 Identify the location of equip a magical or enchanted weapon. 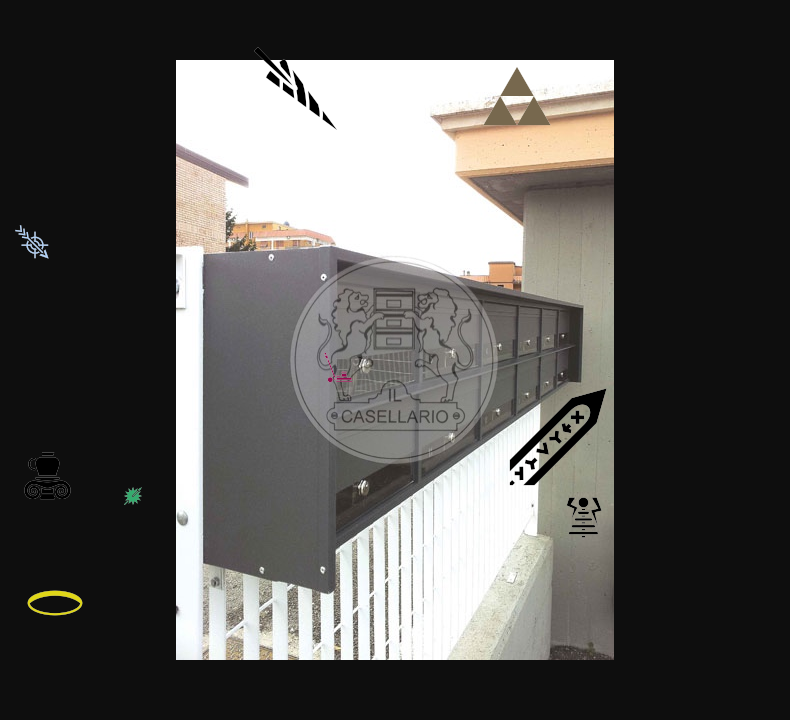
(558, 437).